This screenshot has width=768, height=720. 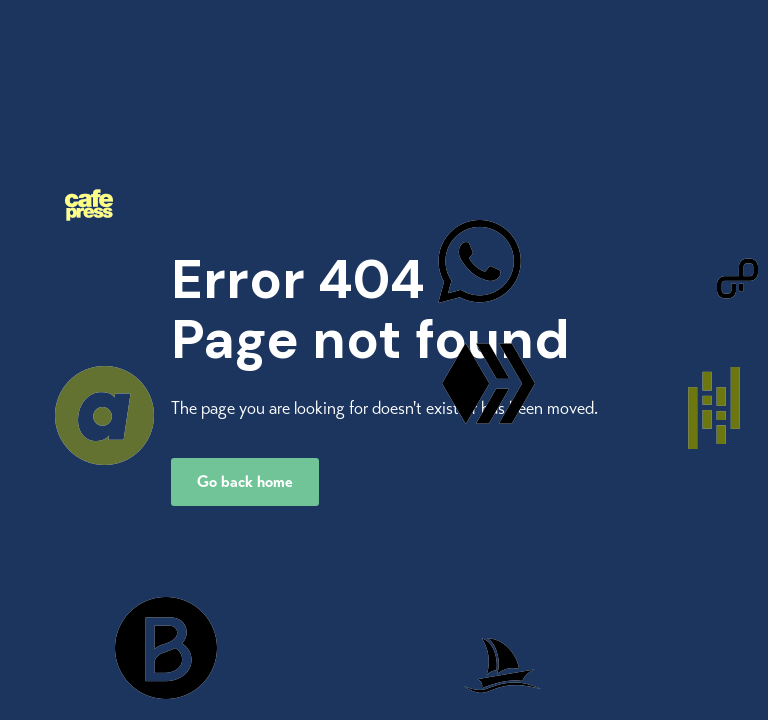 What do you see at coordinates (104, 415) in the screenshot?
I see `open the AirAsia app` at bounding box center [104, 415].